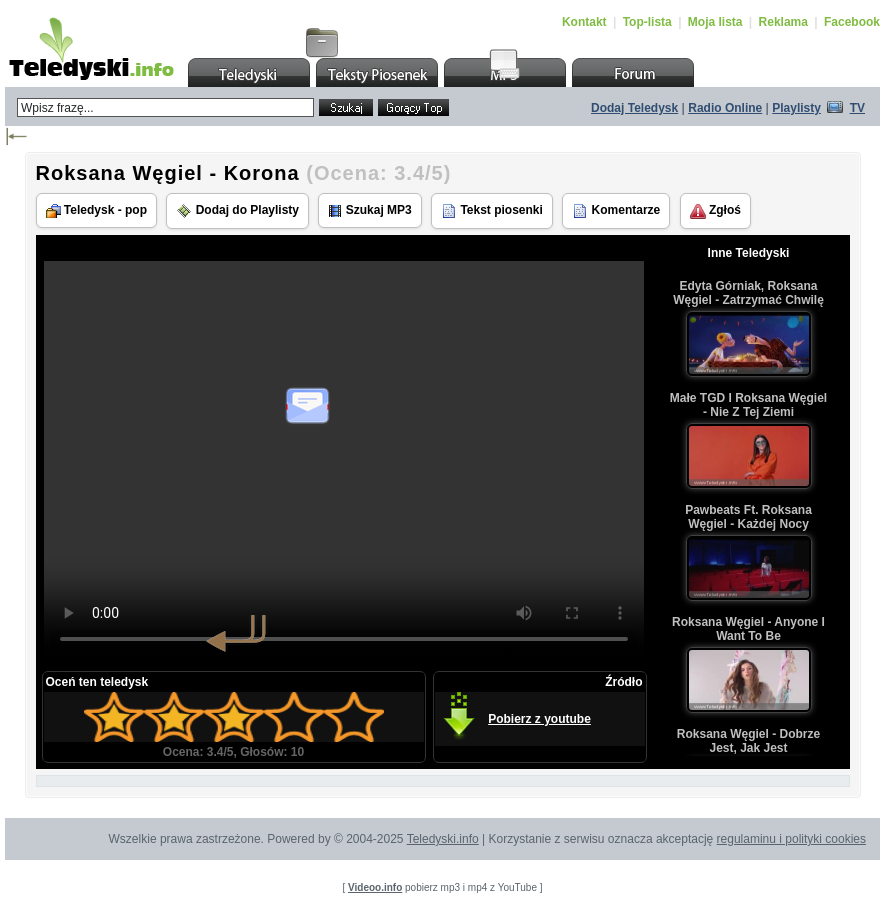 The image size is (885, 909). Describe the element at coordinates (16, 136) in the screenshot. I see `go to the first item in a list or sequence` at that location.